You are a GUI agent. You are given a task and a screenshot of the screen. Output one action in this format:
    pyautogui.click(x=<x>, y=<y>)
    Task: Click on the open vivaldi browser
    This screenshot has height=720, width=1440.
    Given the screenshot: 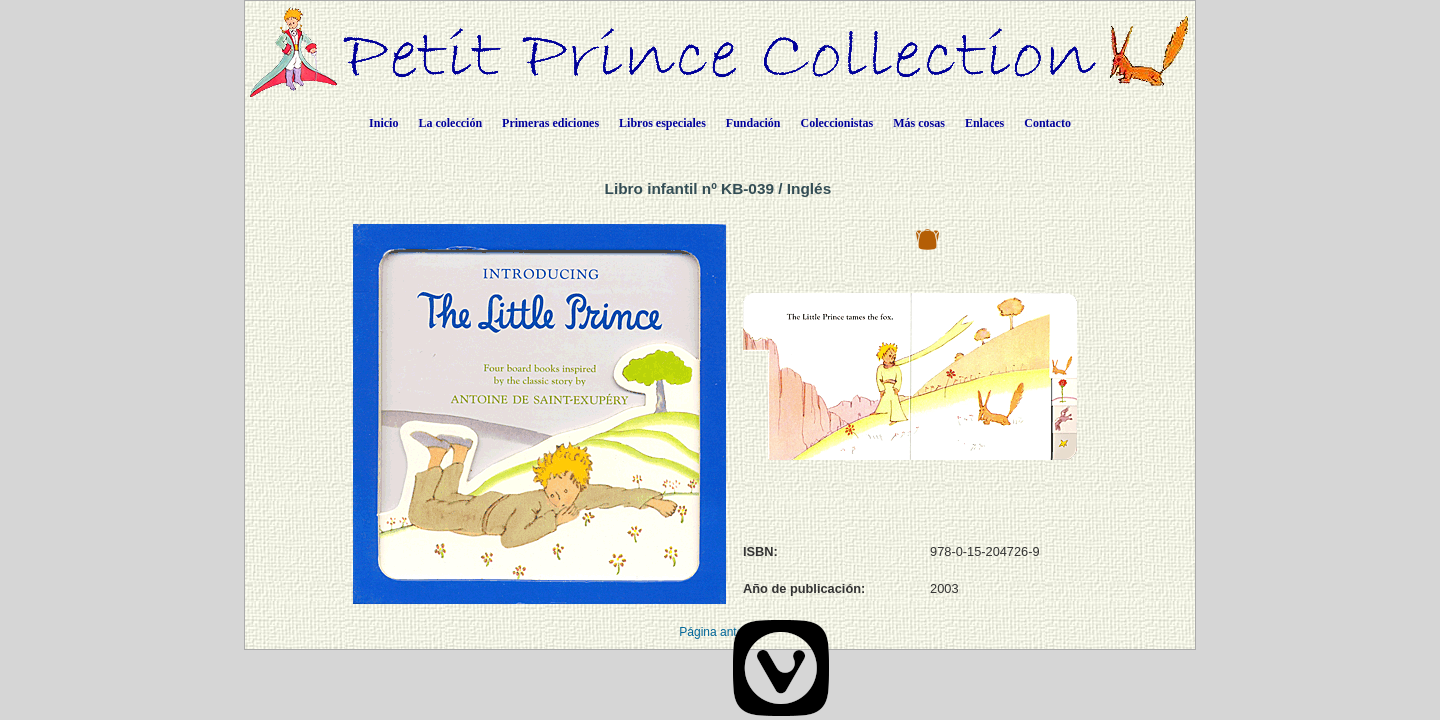 What is the action you would take?
    pyautogui.click(x=781, y=668)
    